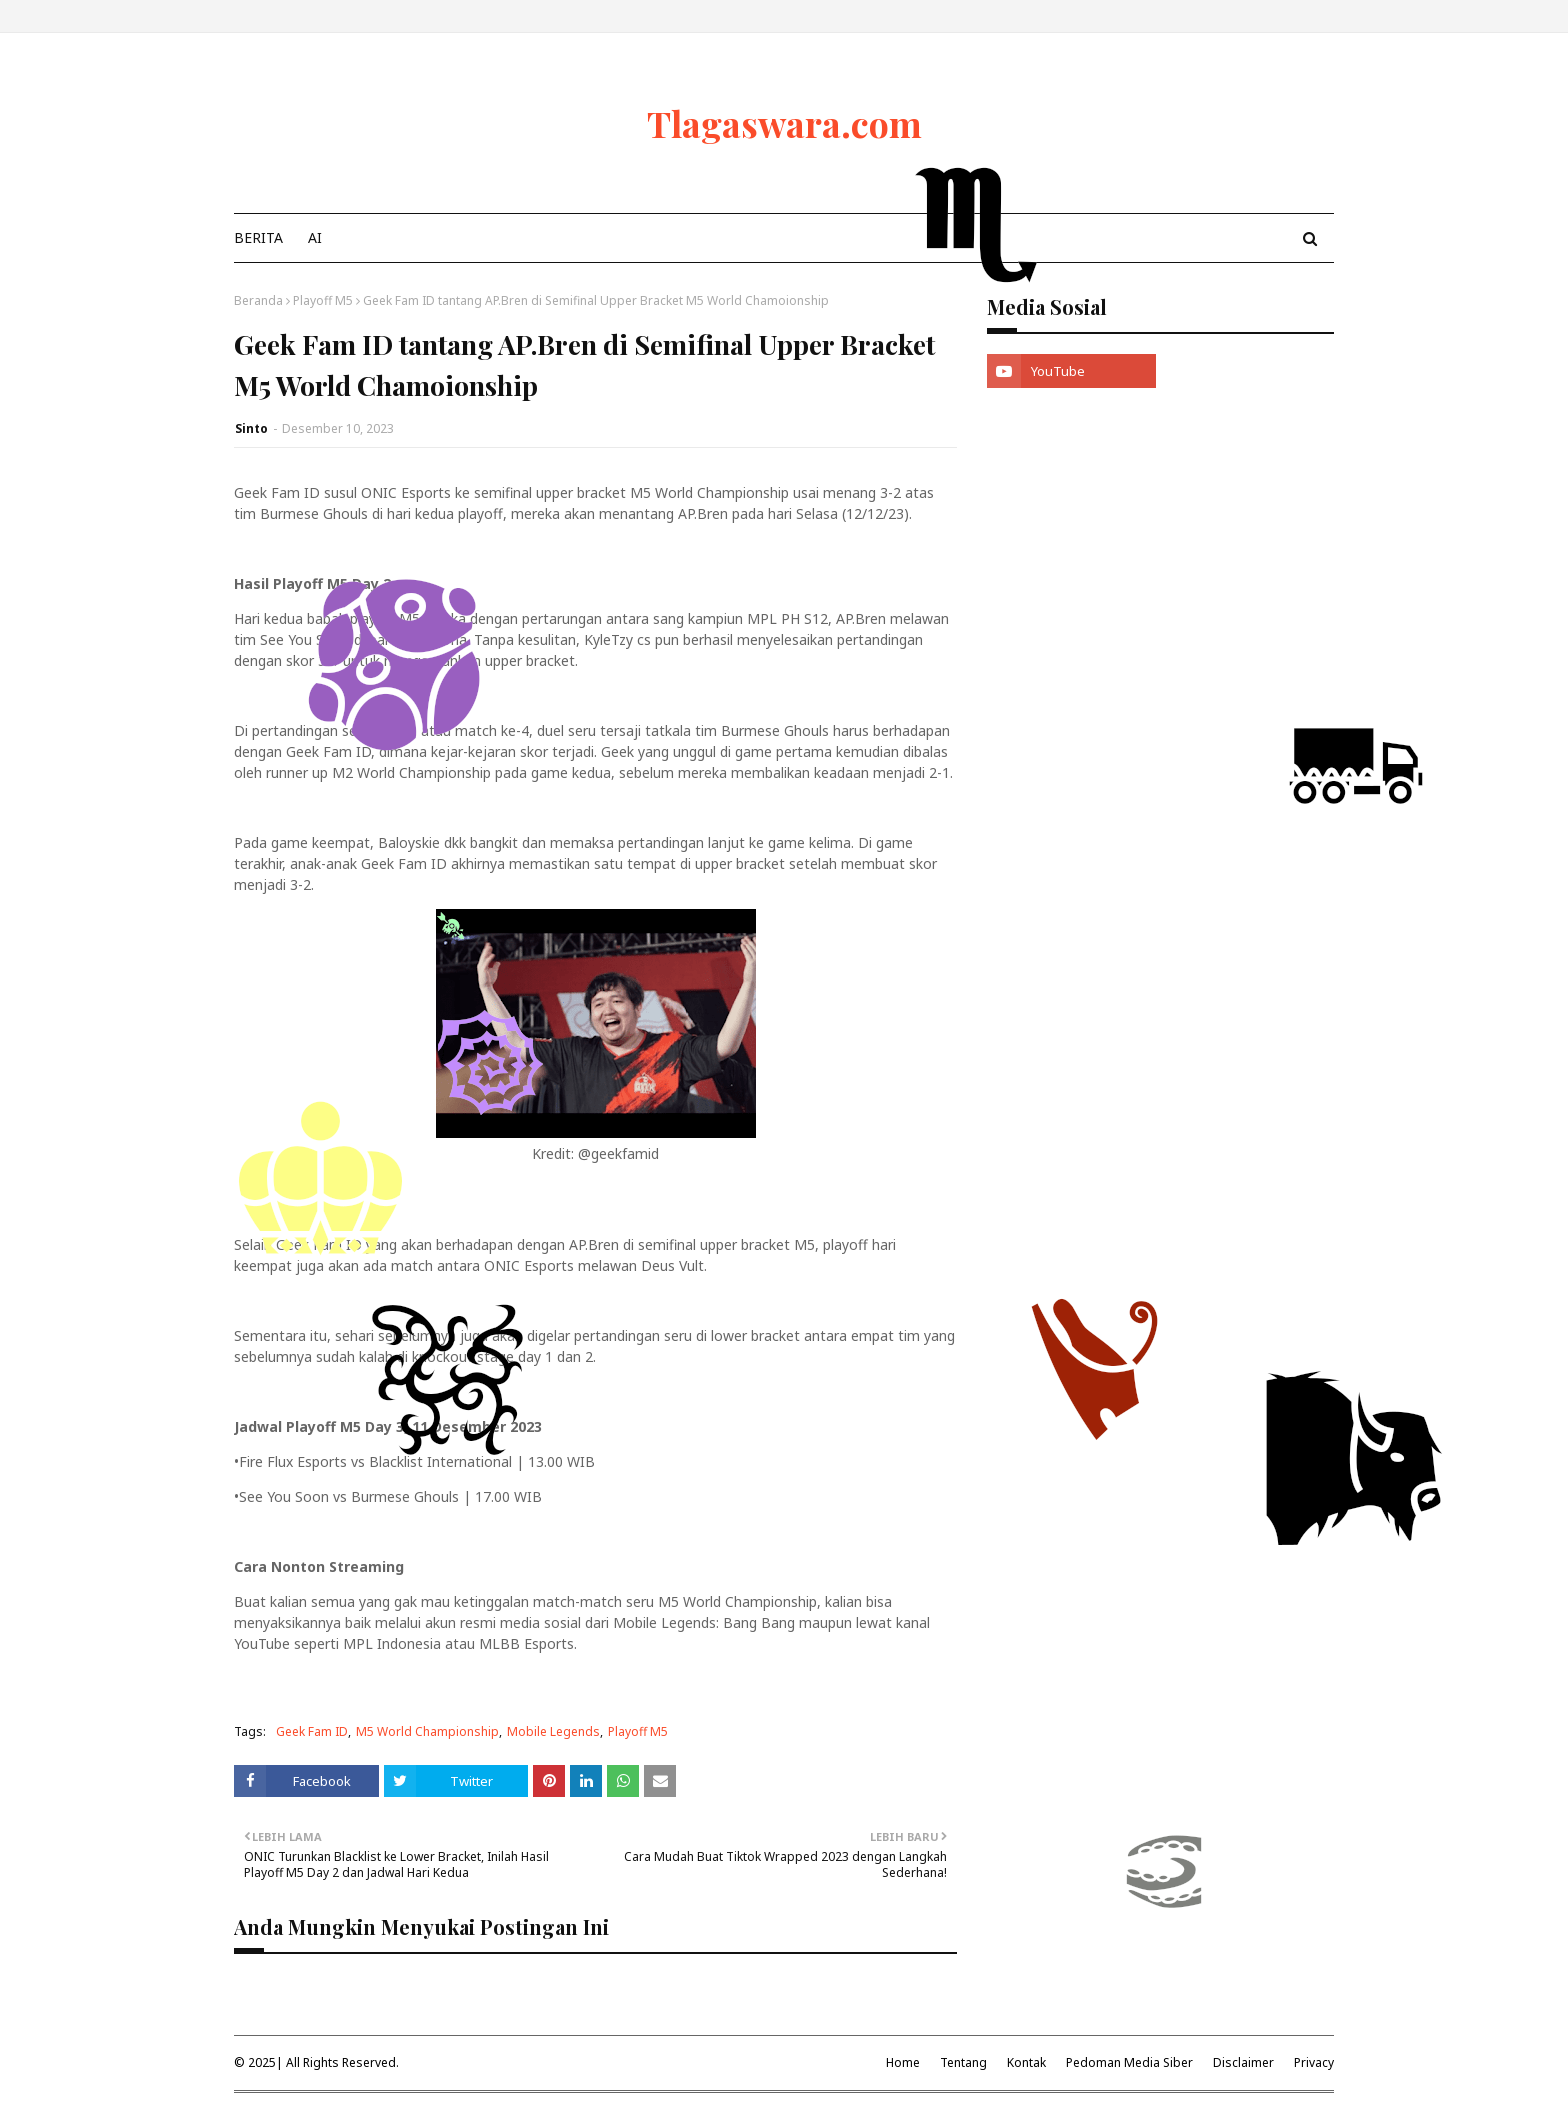 The image size is (1568, 2108). Describe the element at coordinates (976, 227) in the screenshot. I see `view scorpio zodiac sign` at that location.